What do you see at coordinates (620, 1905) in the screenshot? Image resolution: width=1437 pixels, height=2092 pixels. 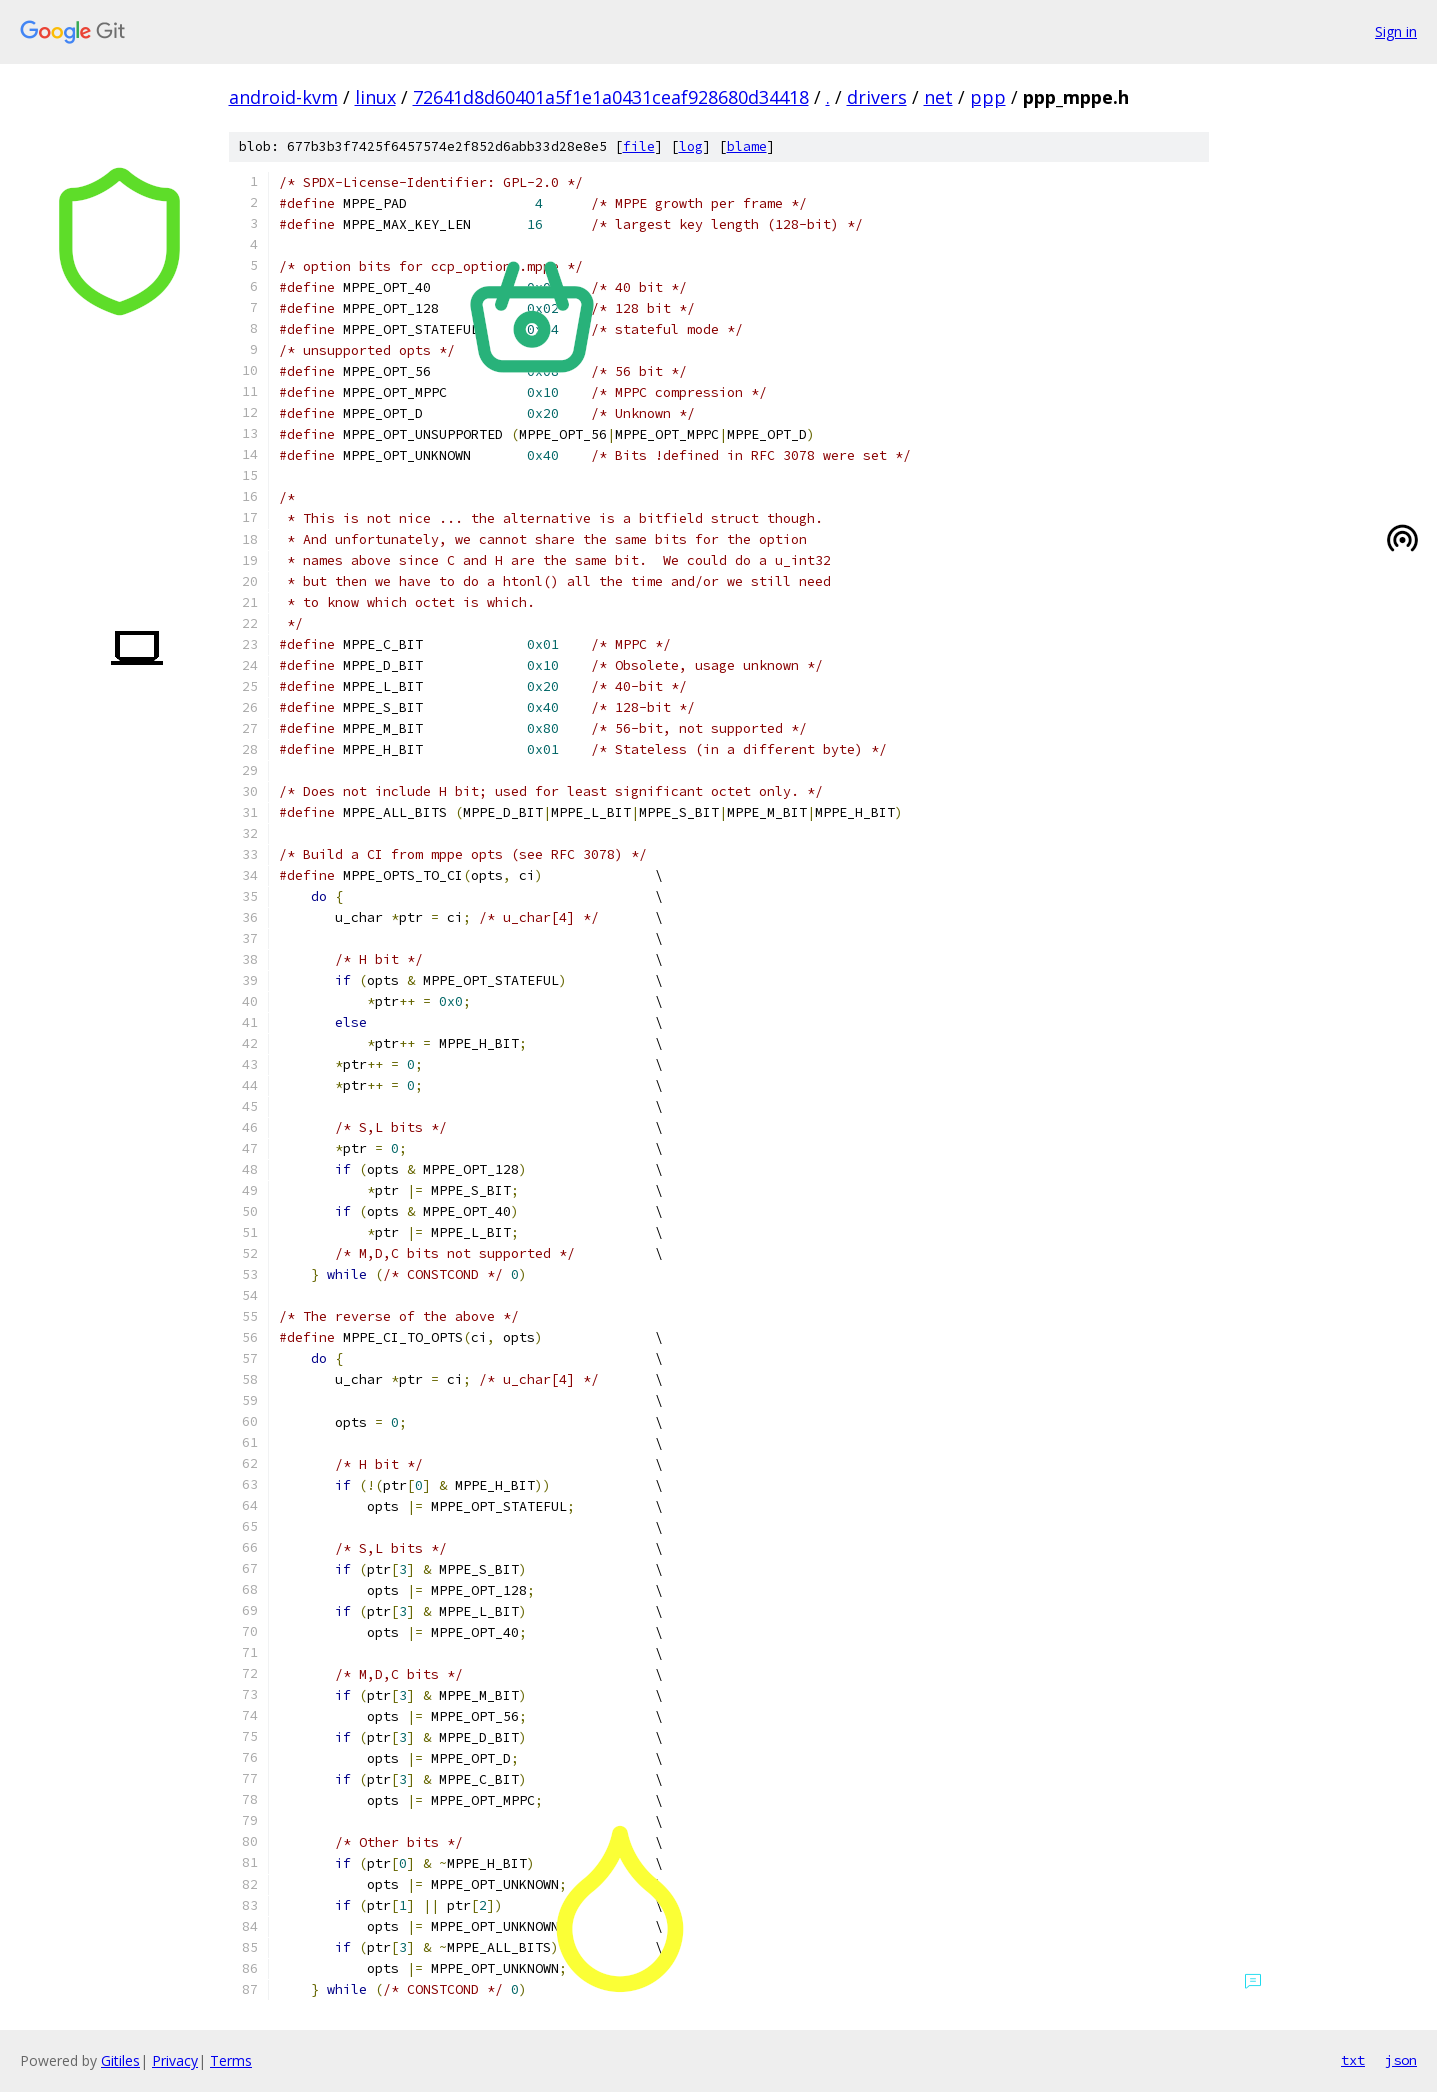 I see `adjust water or hydration settings` at bounding box center [620, 1905].